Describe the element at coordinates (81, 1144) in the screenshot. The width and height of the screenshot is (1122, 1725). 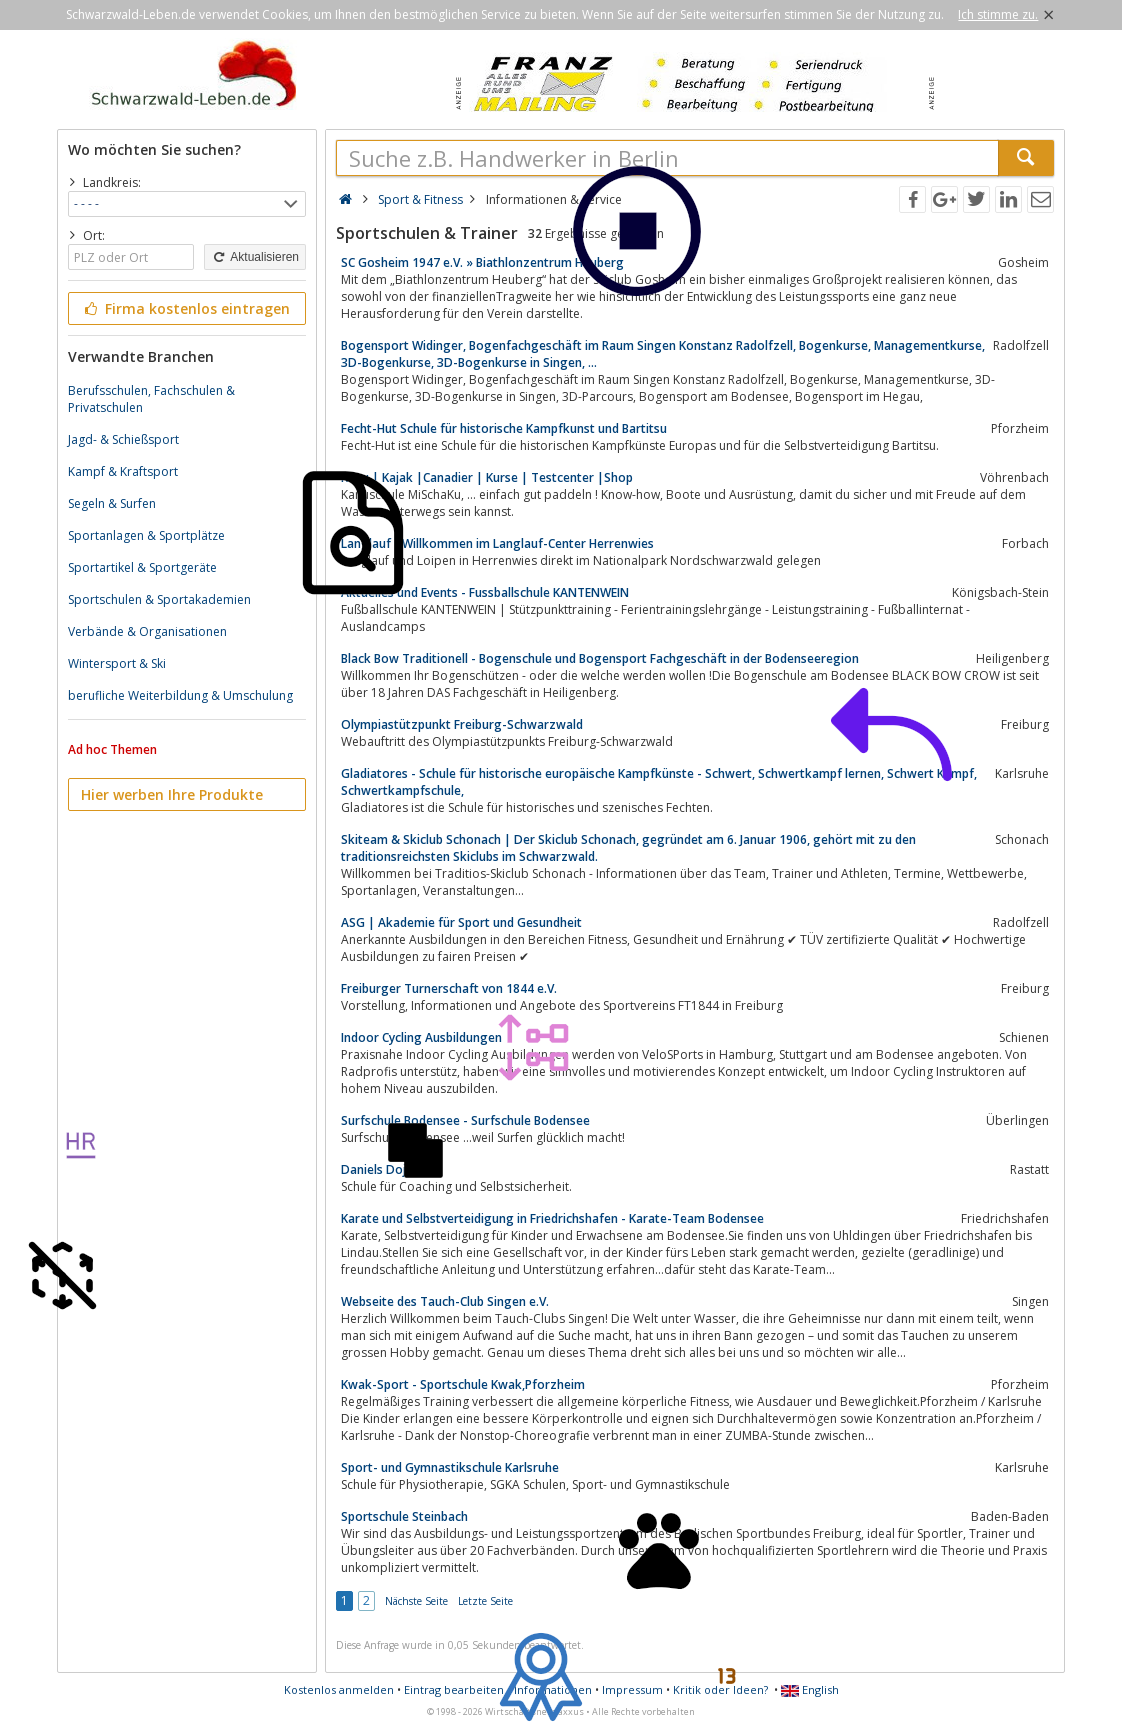
I see `insert a horizontal rule or divider line` at that location.